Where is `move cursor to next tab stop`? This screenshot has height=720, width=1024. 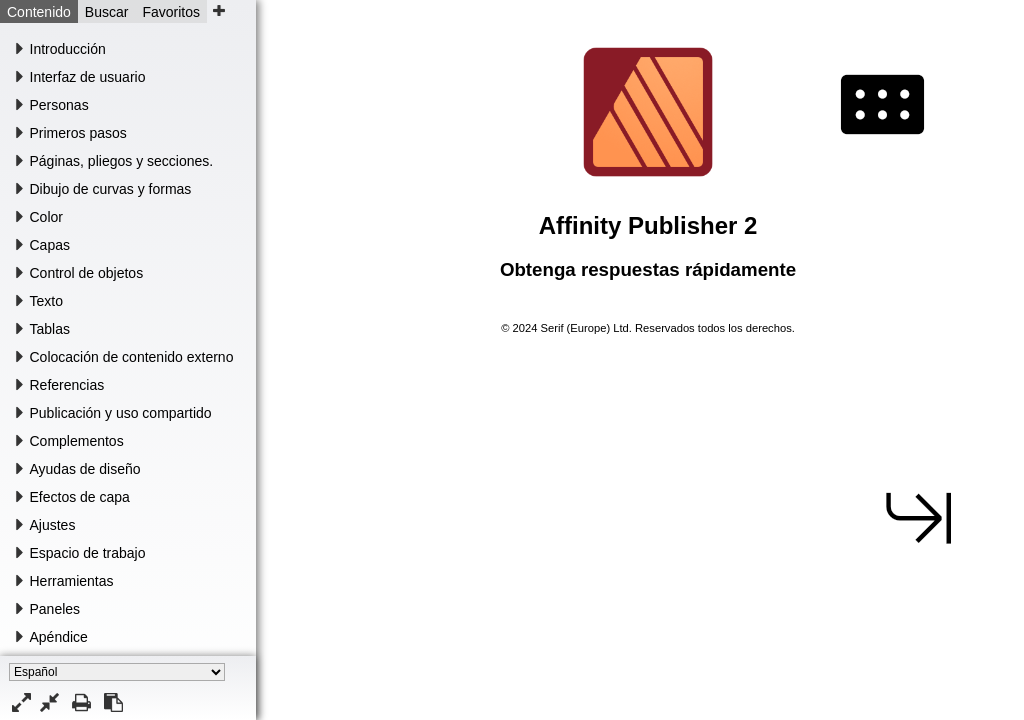 move cursor to next tab stop is located at coordinates (914, 516).